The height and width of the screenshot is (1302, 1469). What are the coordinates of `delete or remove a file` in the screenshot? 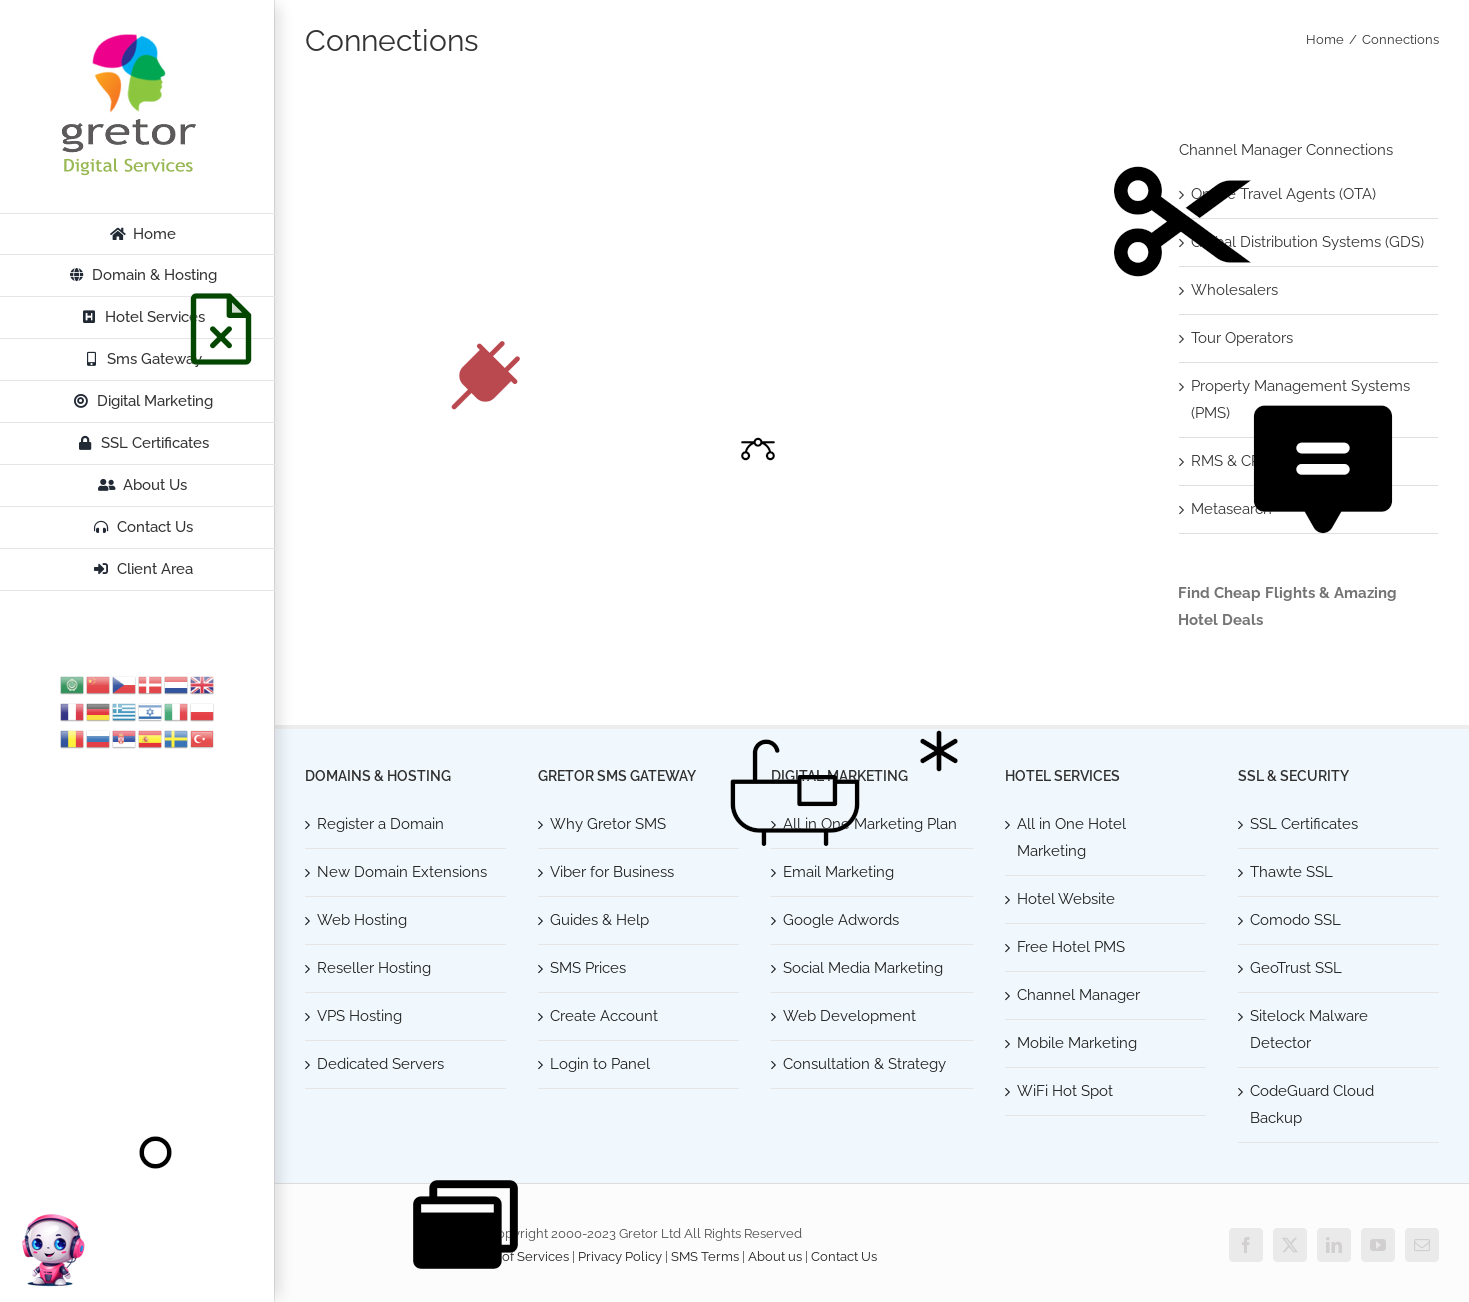 It's located at (221, 329).